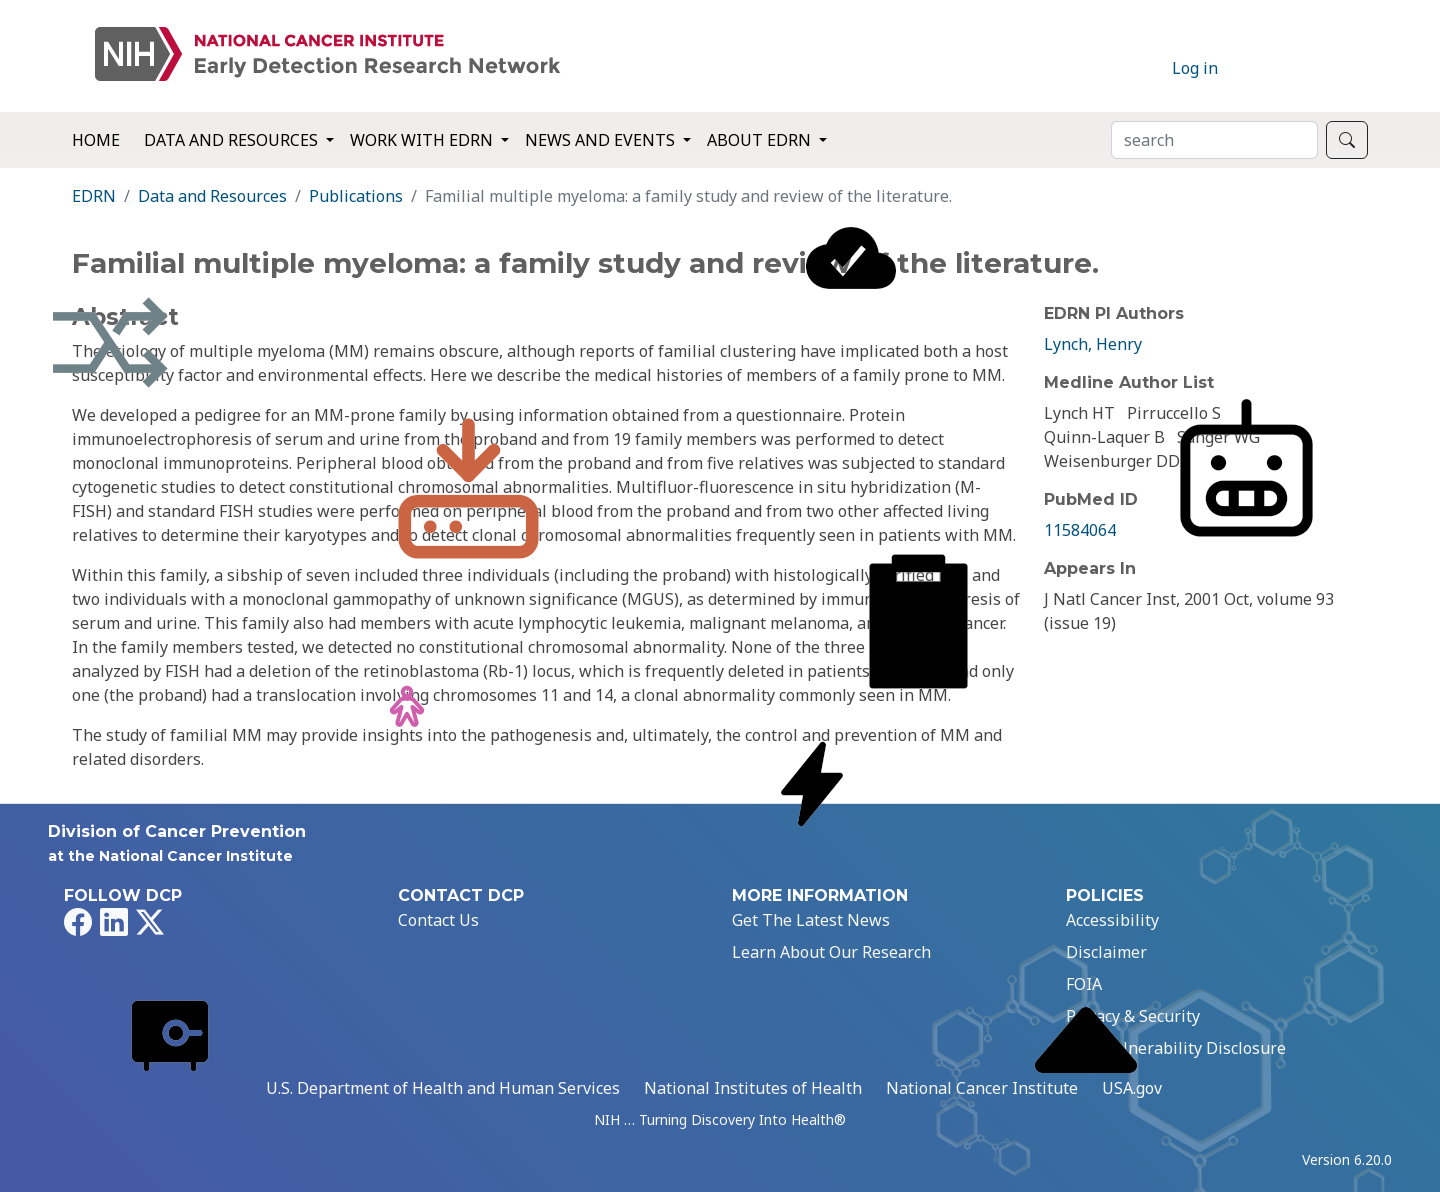 The width and height of the screenshot is (1440, 1192). Describe the element at coordinates (1246, 475) in the screenshot. I see `access AI assistant or chatbot` at that location.